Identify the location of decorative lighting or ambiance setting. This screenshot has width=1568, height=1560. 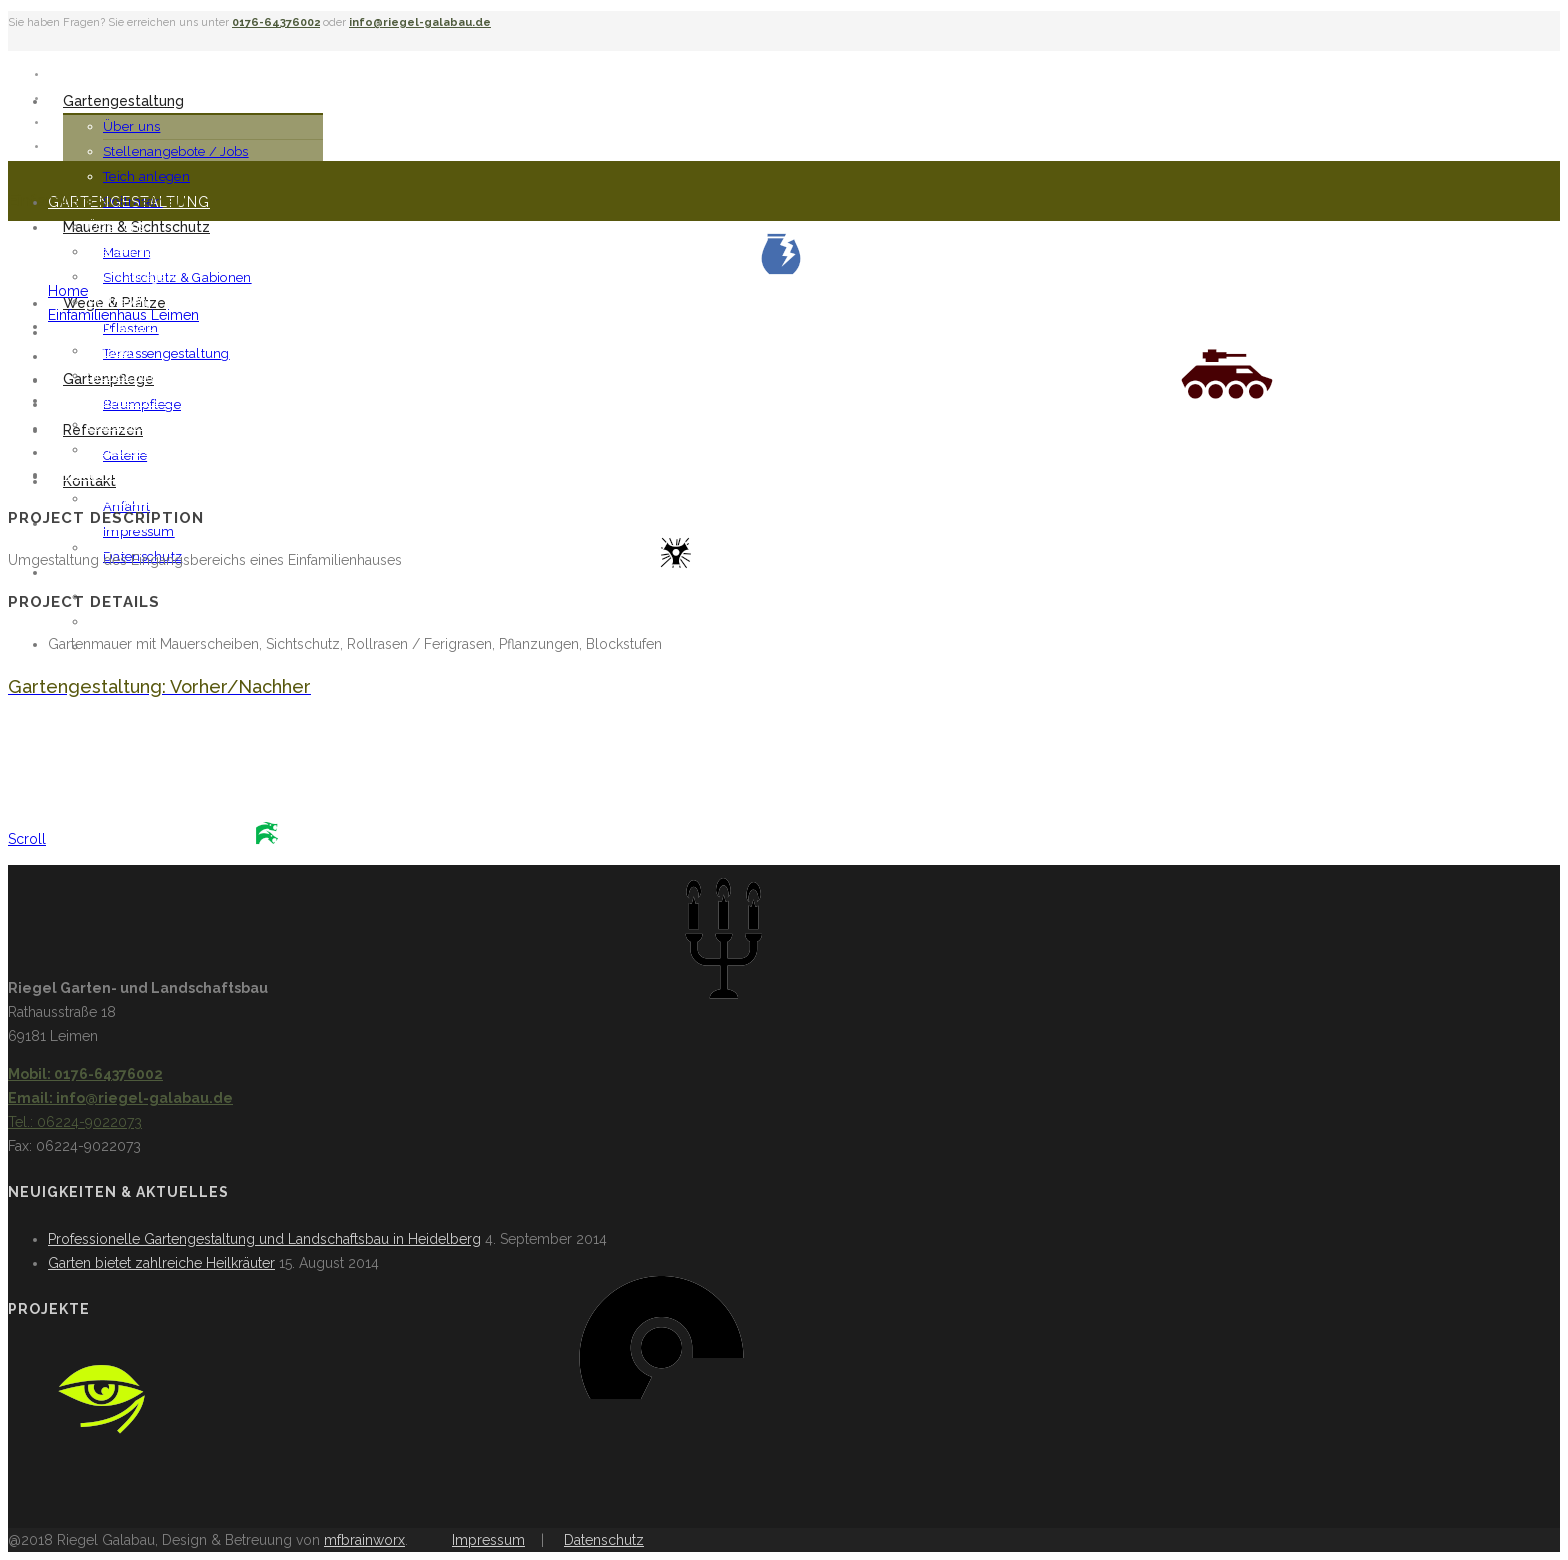
(723, 938).